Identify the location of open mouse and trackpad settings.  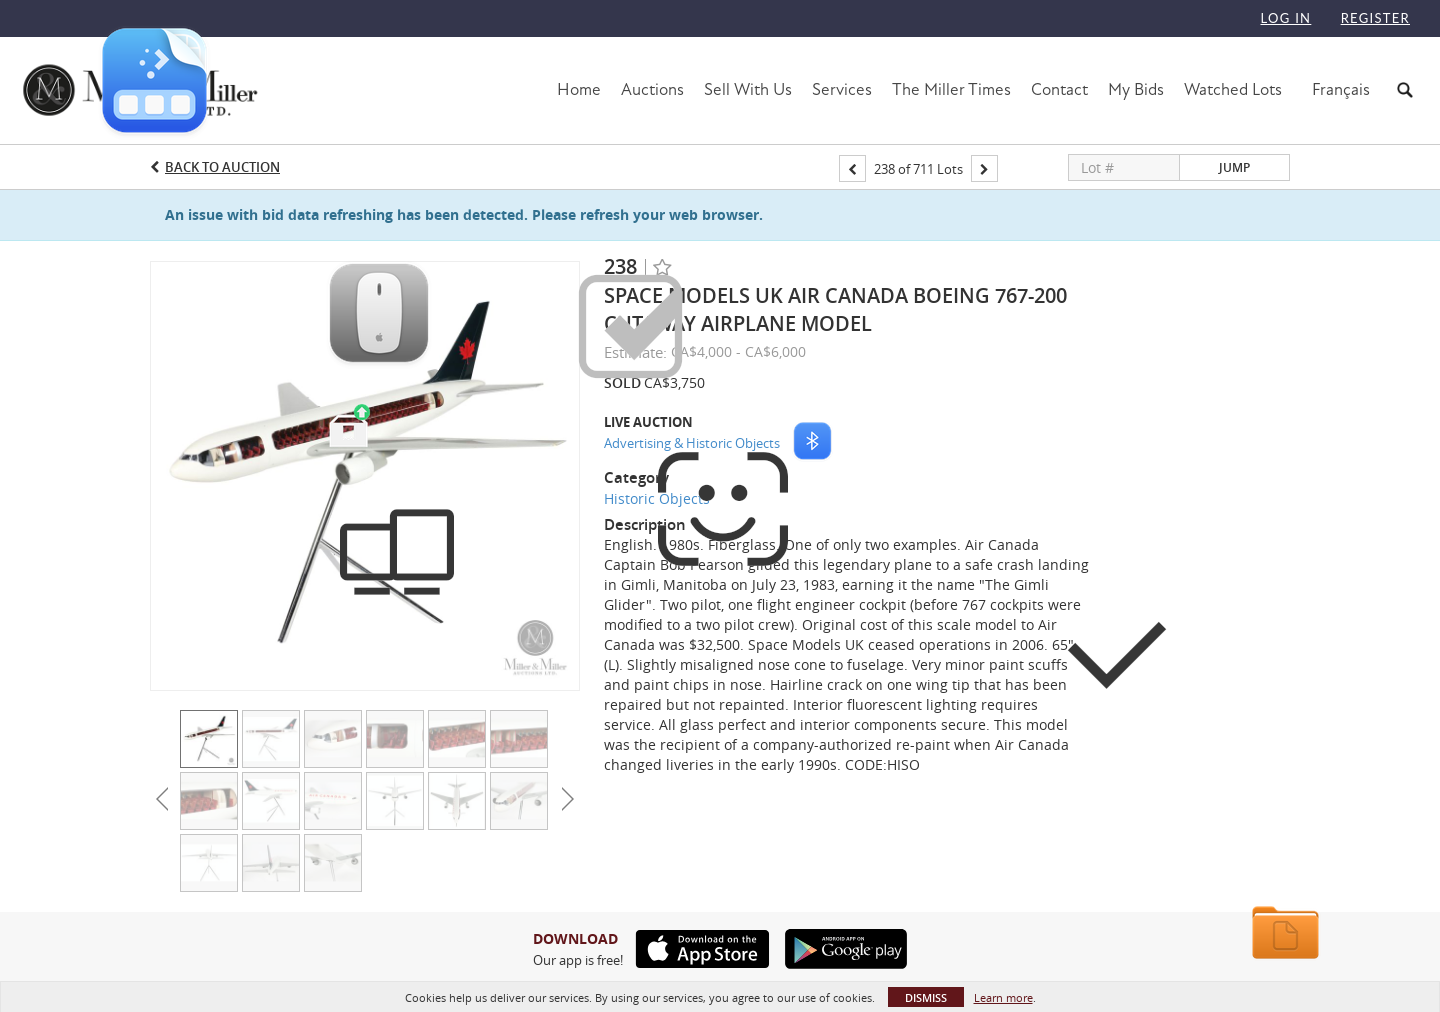
(379, 313).